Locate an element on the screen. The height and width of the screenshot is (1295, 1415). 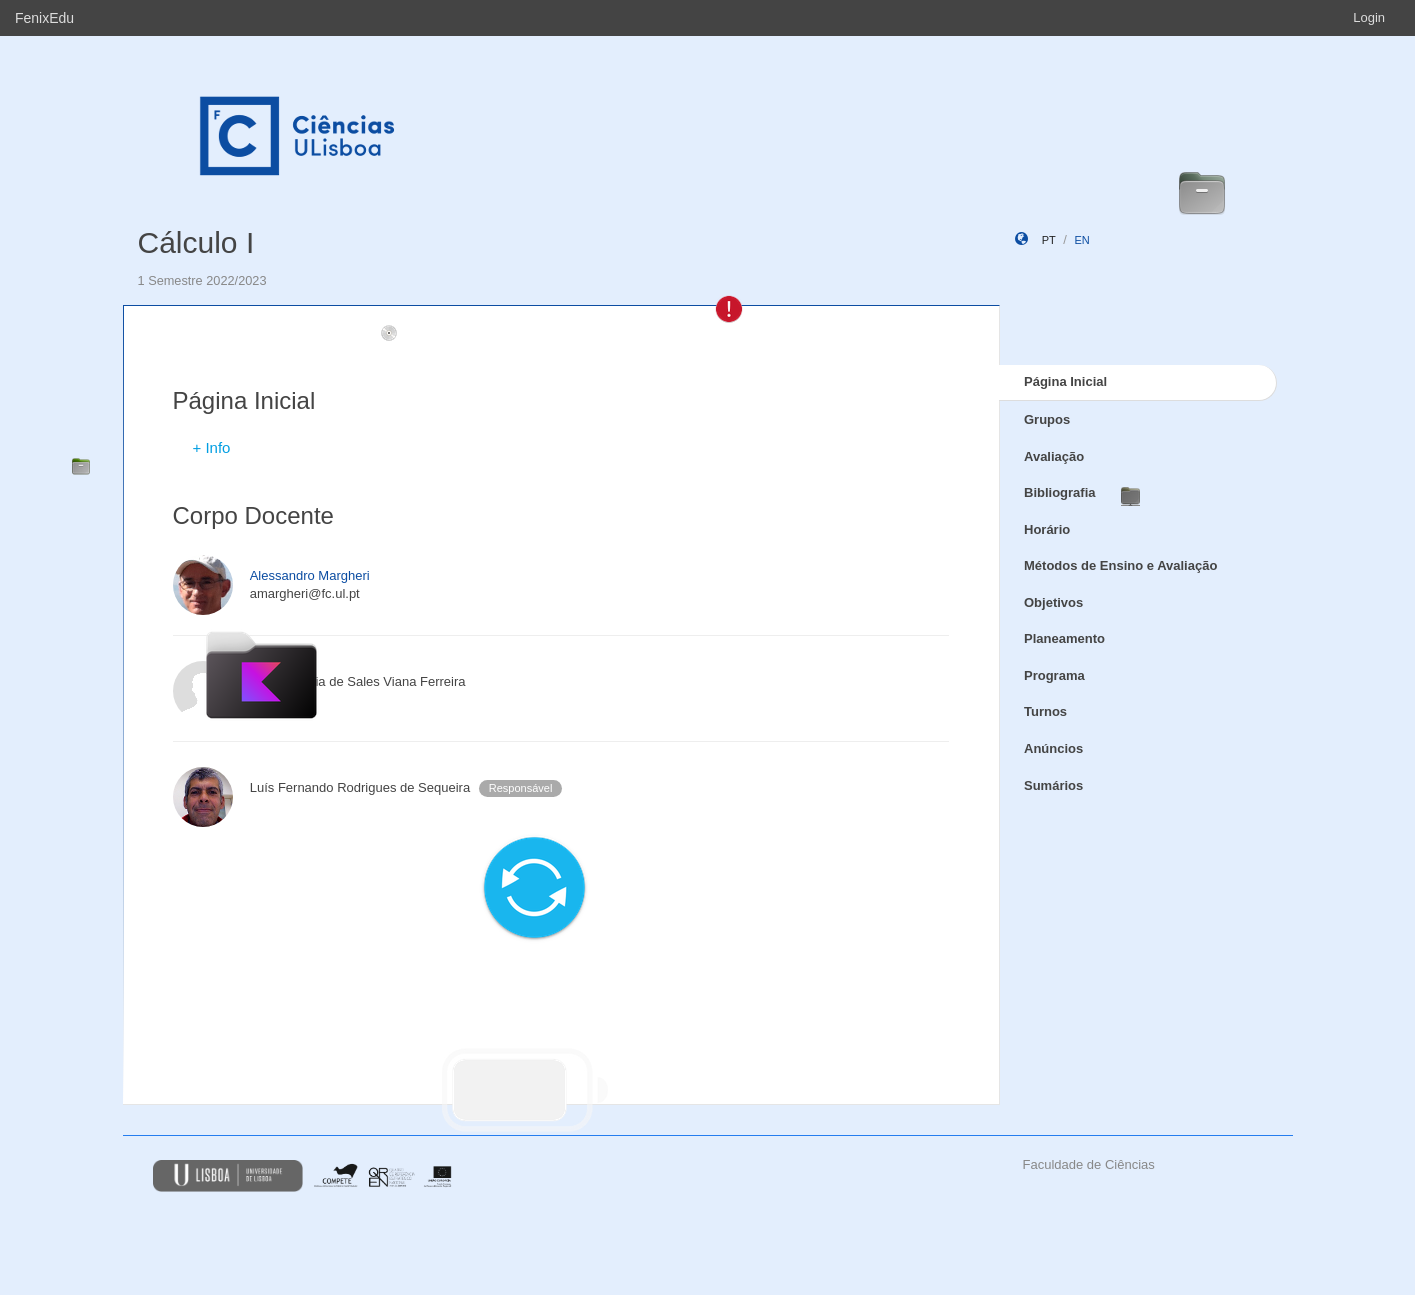
indicates file sync in progress is located at coordinates (534, 887).